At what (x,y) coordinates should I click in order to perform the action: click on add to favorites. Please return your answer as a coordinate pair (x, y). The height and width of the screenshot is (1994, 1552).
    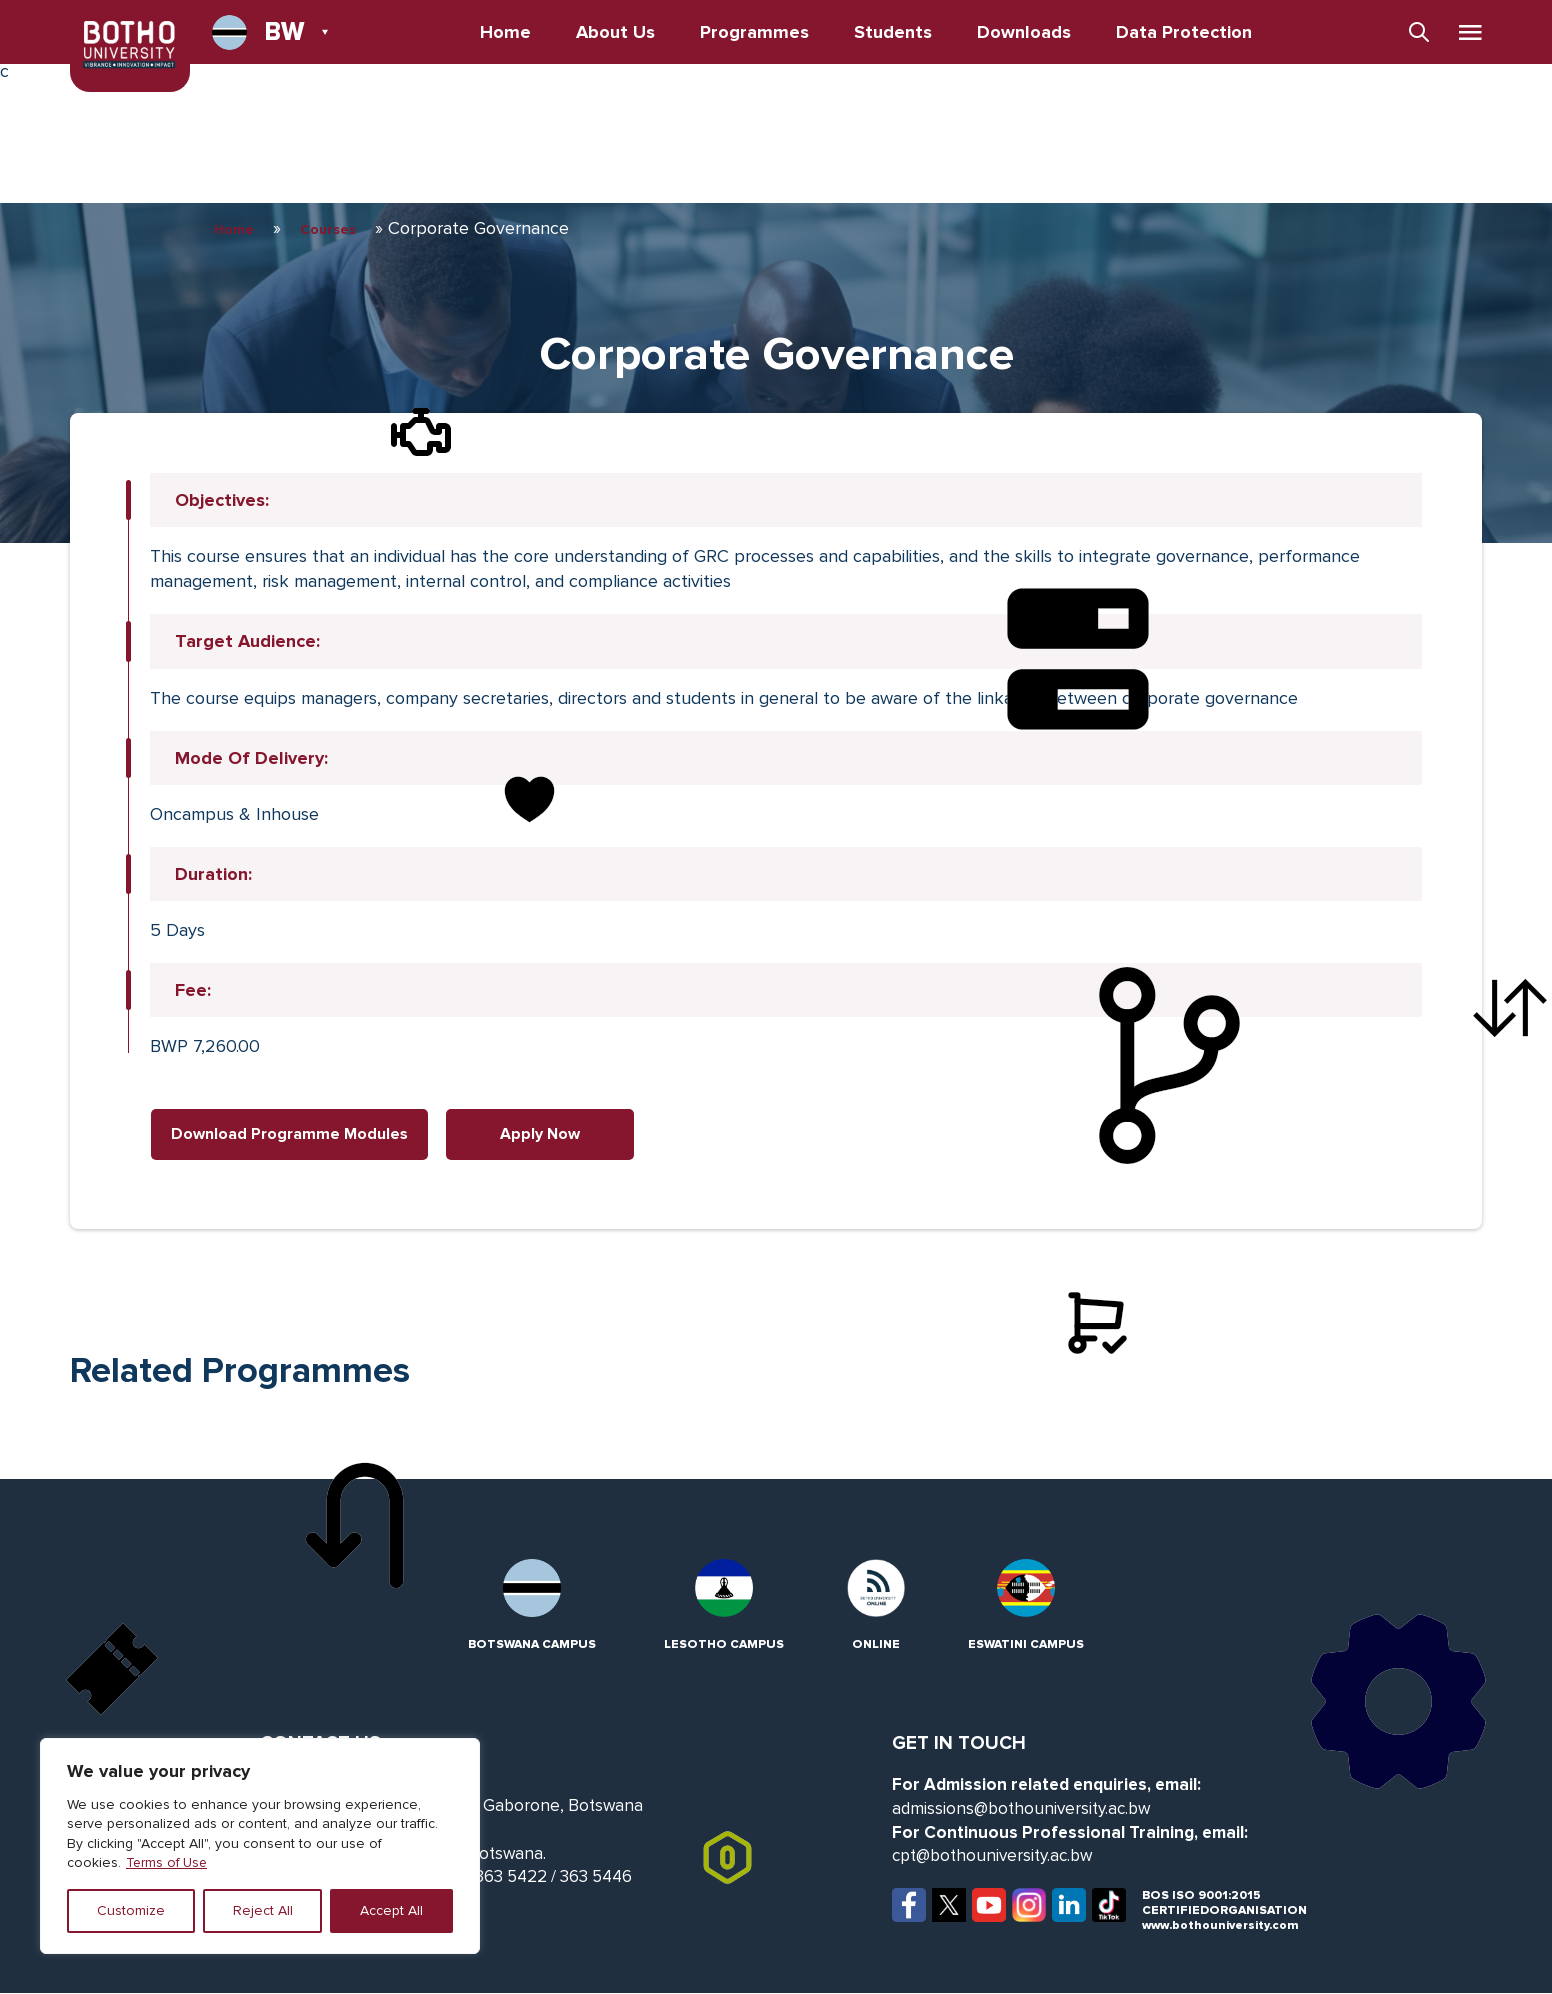
    Looking at the image, I should click on (529, 799).